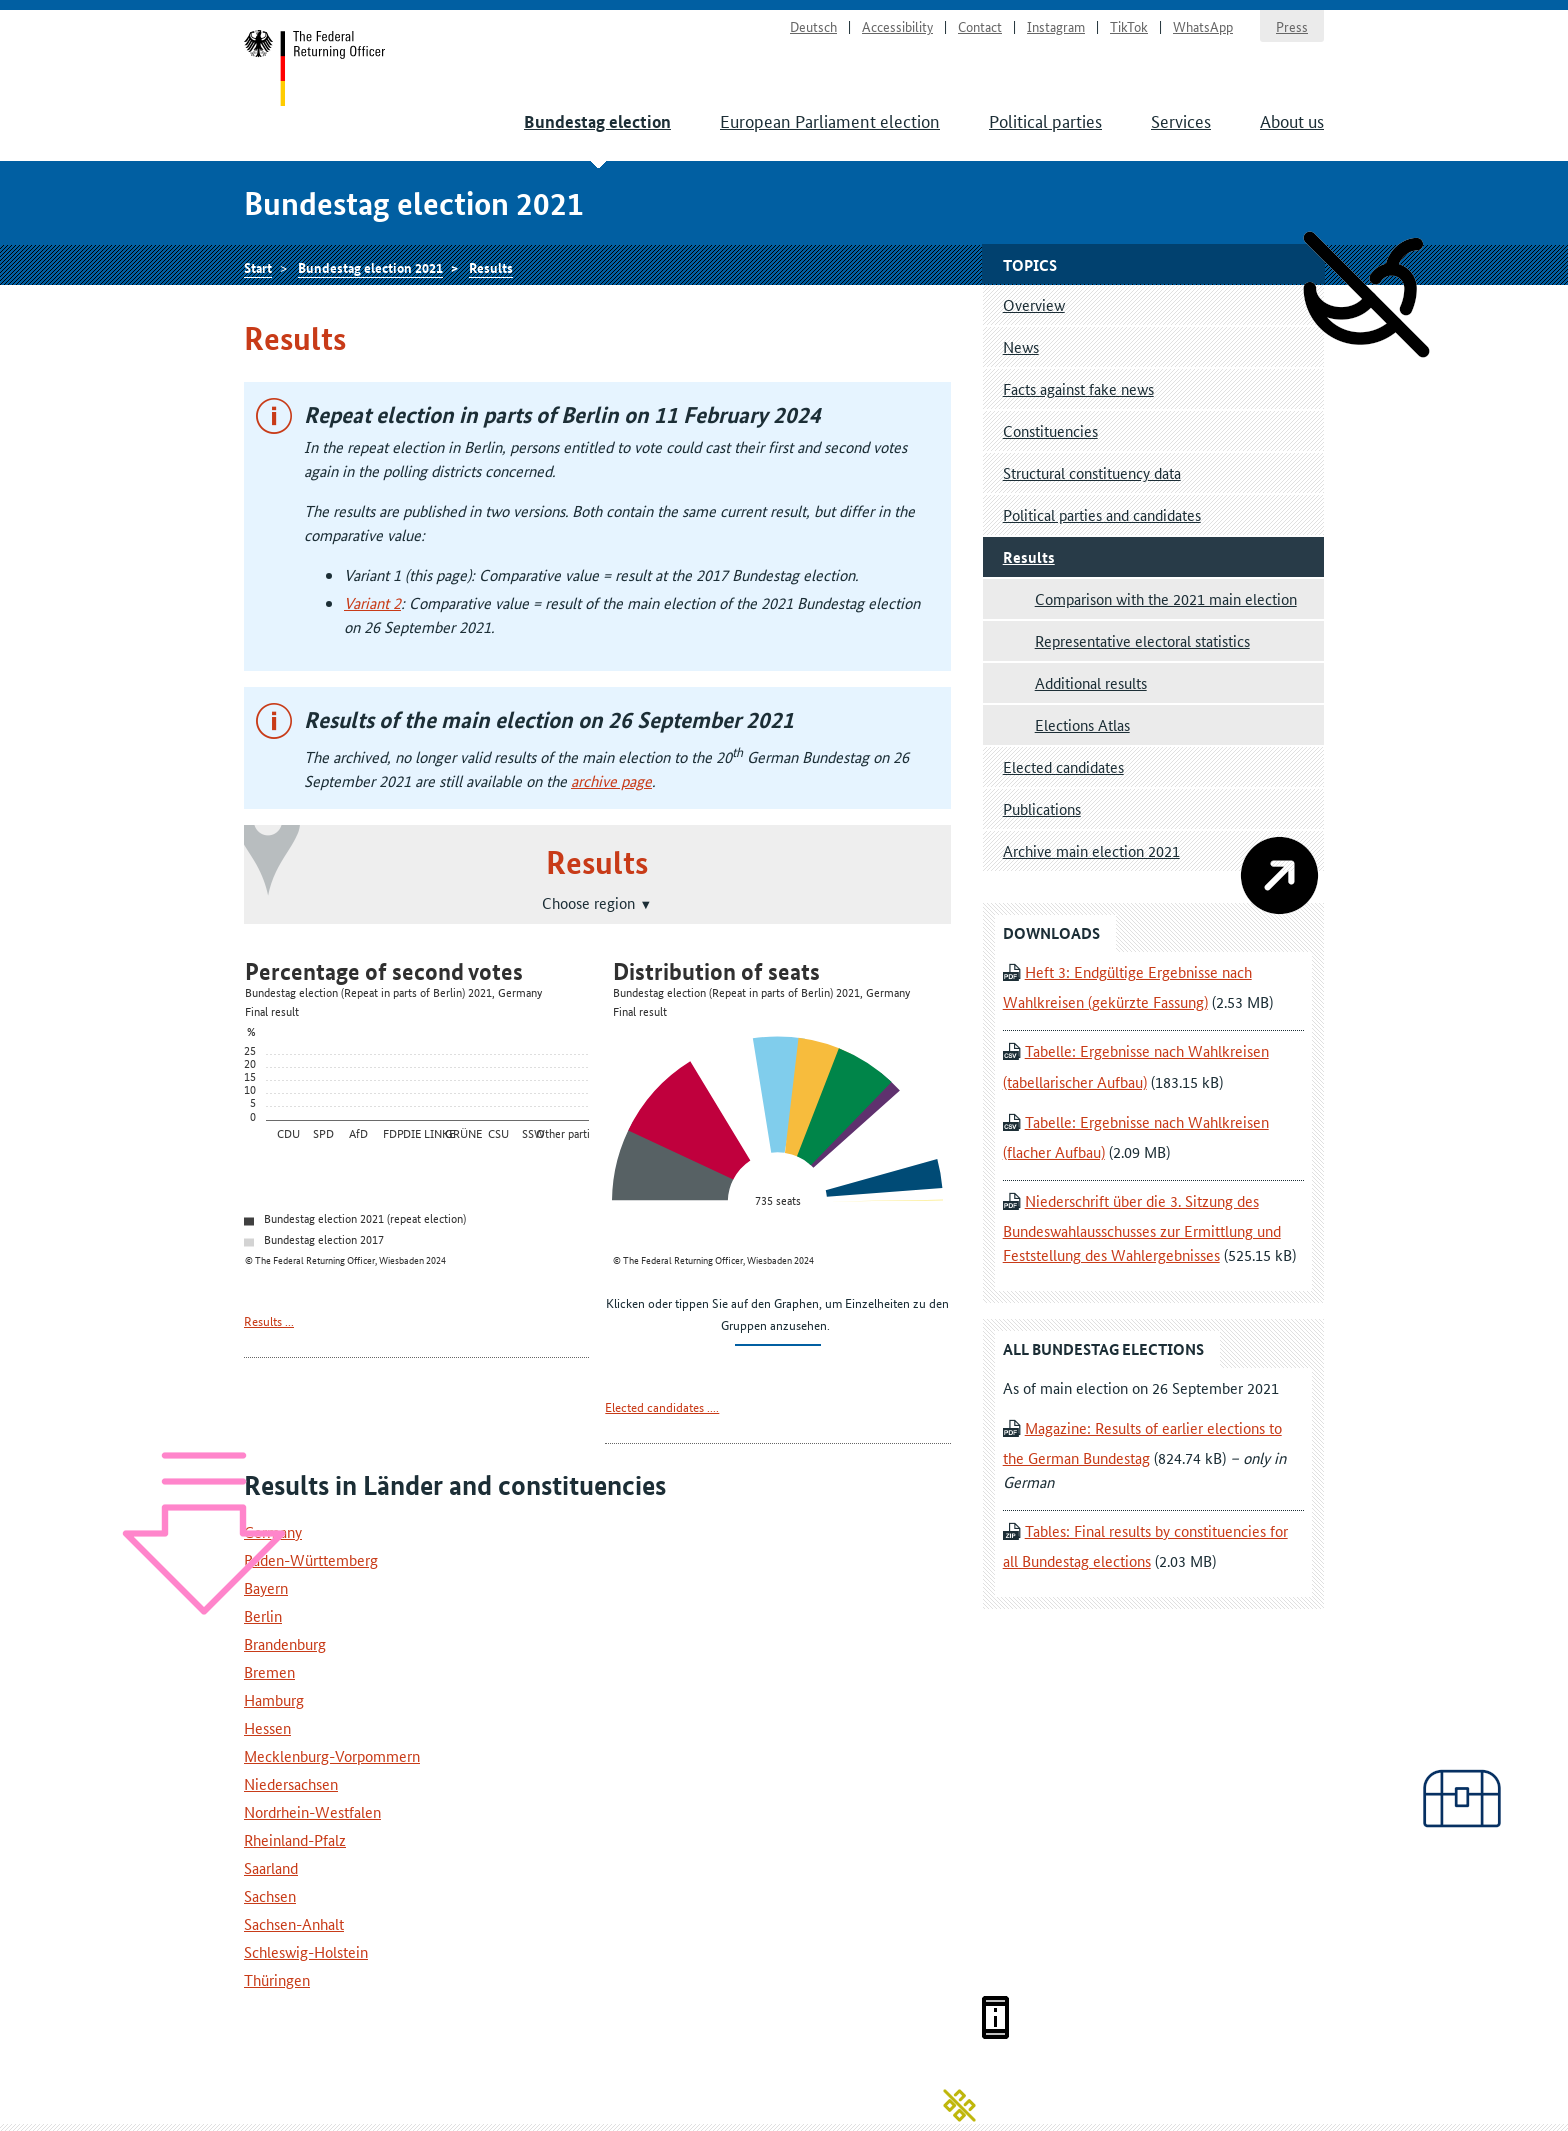  What do you see at coordinates (1462, 1800) in the screenshot?
I see `access your rewards or collected items` at bounding box center [1462, 1800].